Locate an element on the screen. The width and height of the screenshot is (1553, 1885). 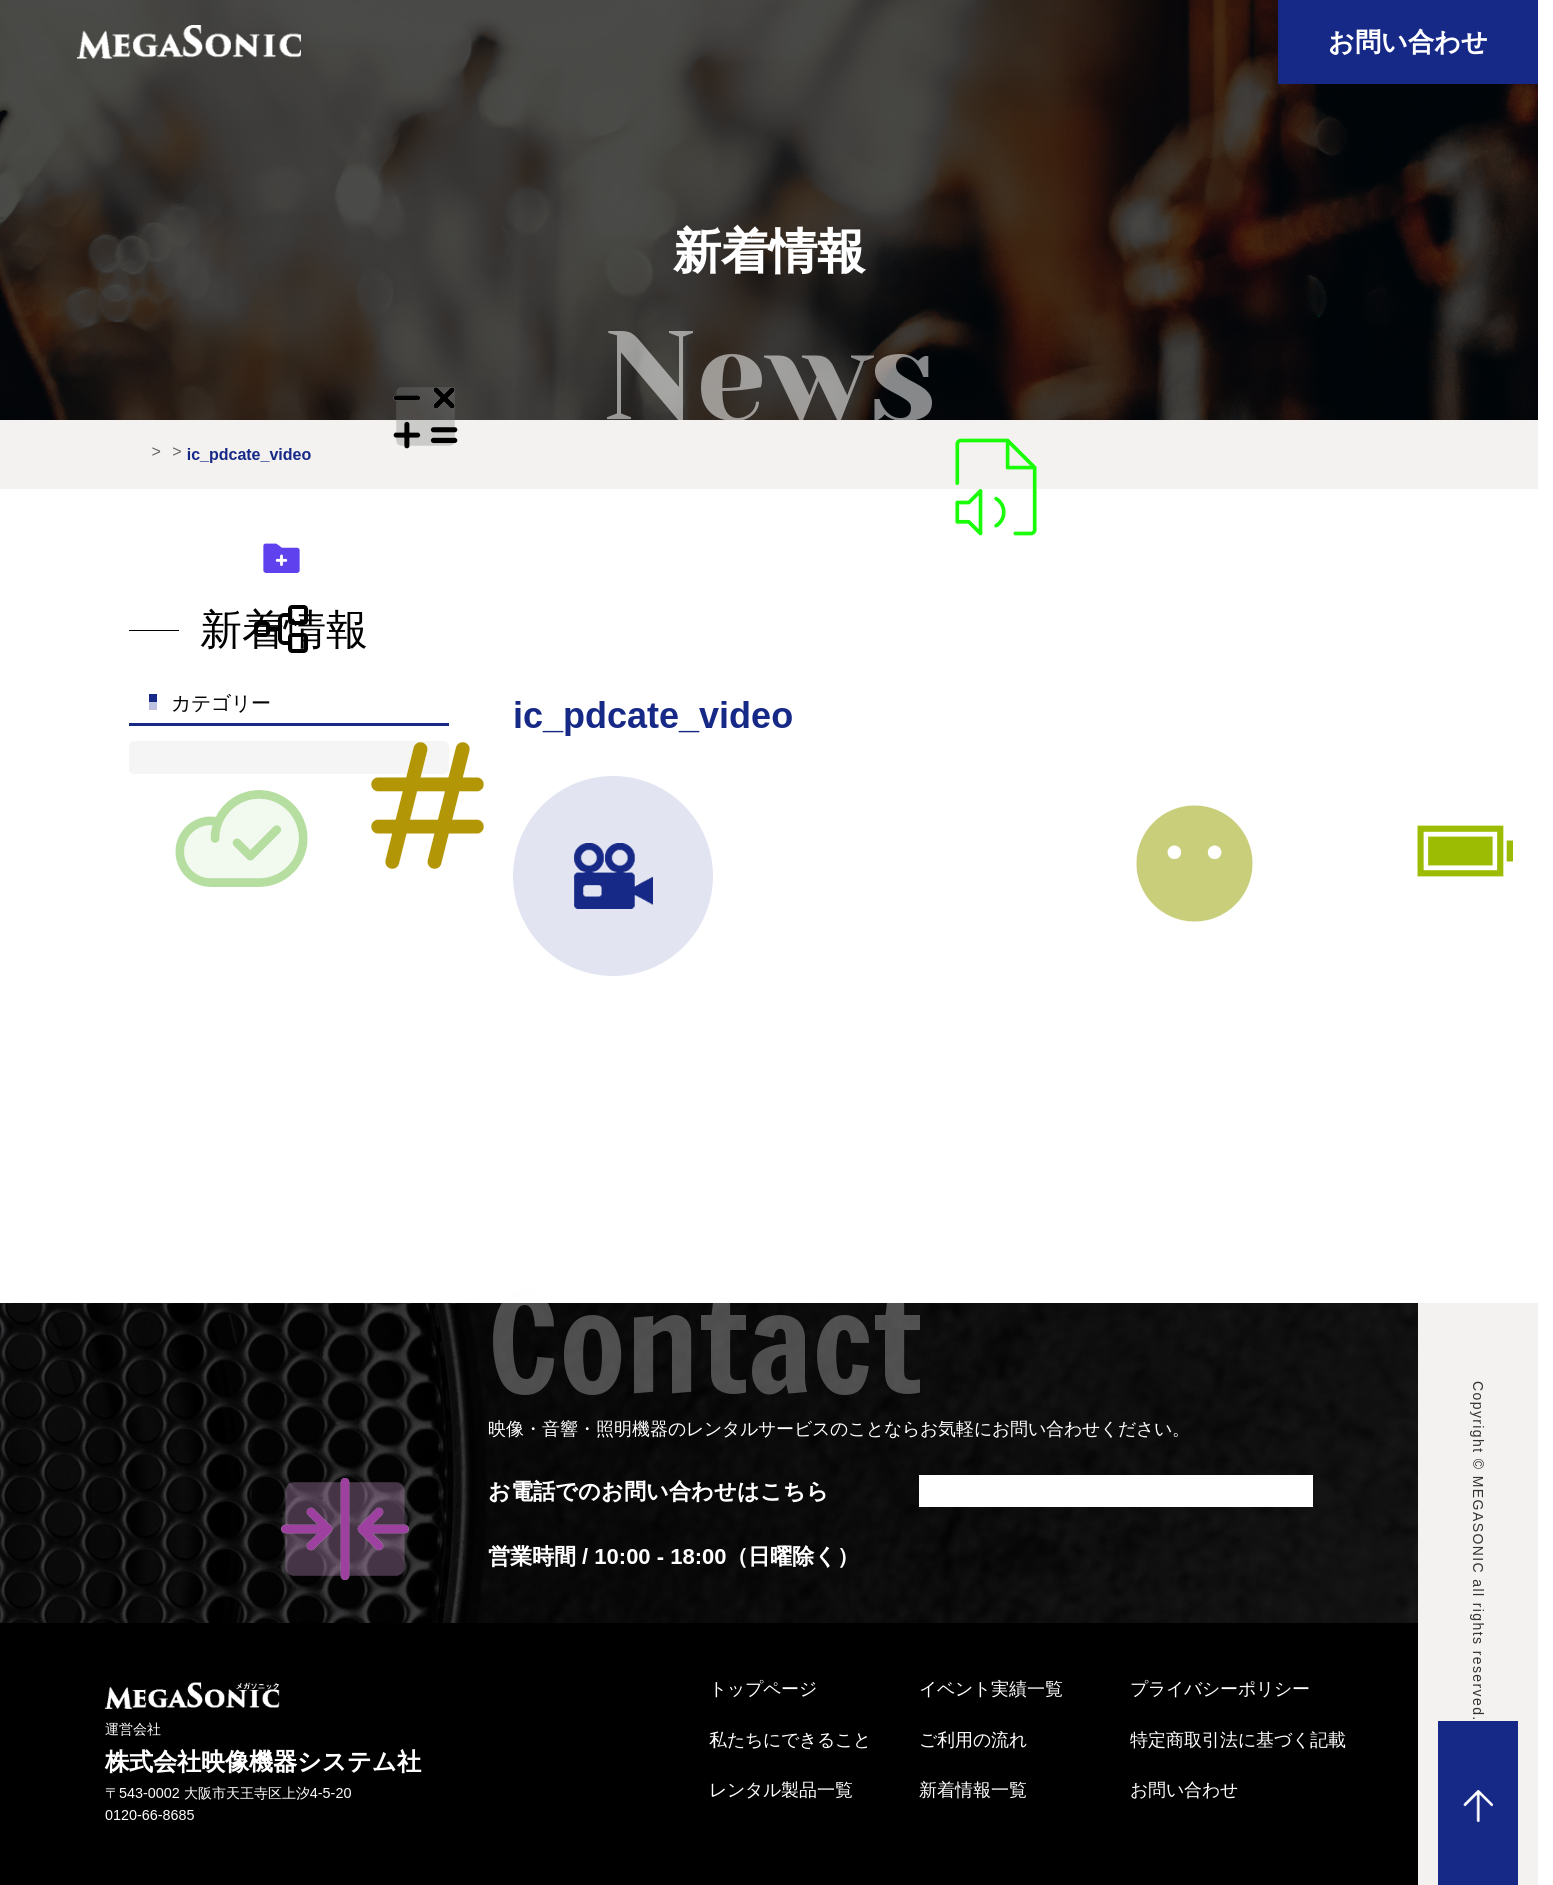
a neutral or blank emoji reaction is located at coordinates (1194, 863).